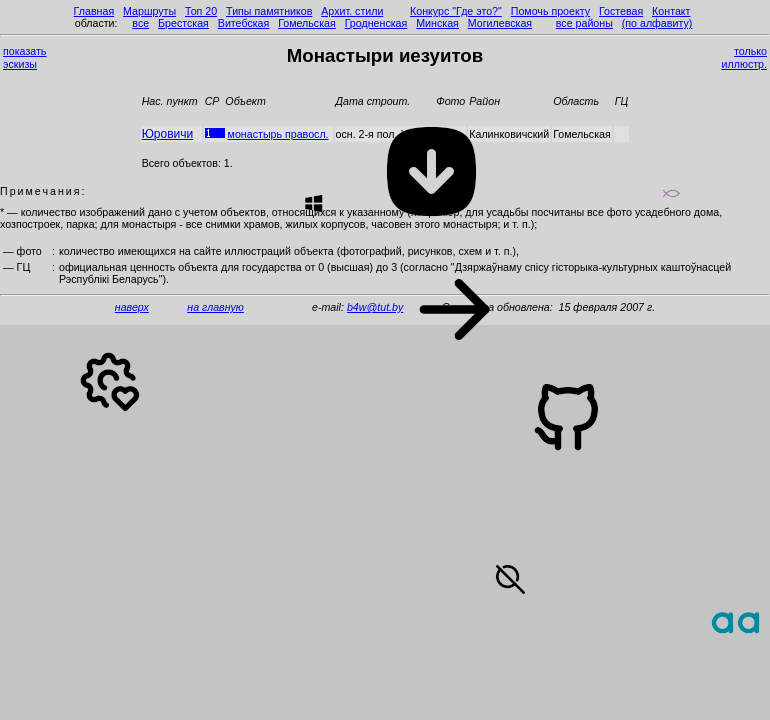 Image resolution: width=770 pixels, height=720 pixels. Describe the element at coordinates (568, 417) in the screenshot. I see `view project on github` at that location.